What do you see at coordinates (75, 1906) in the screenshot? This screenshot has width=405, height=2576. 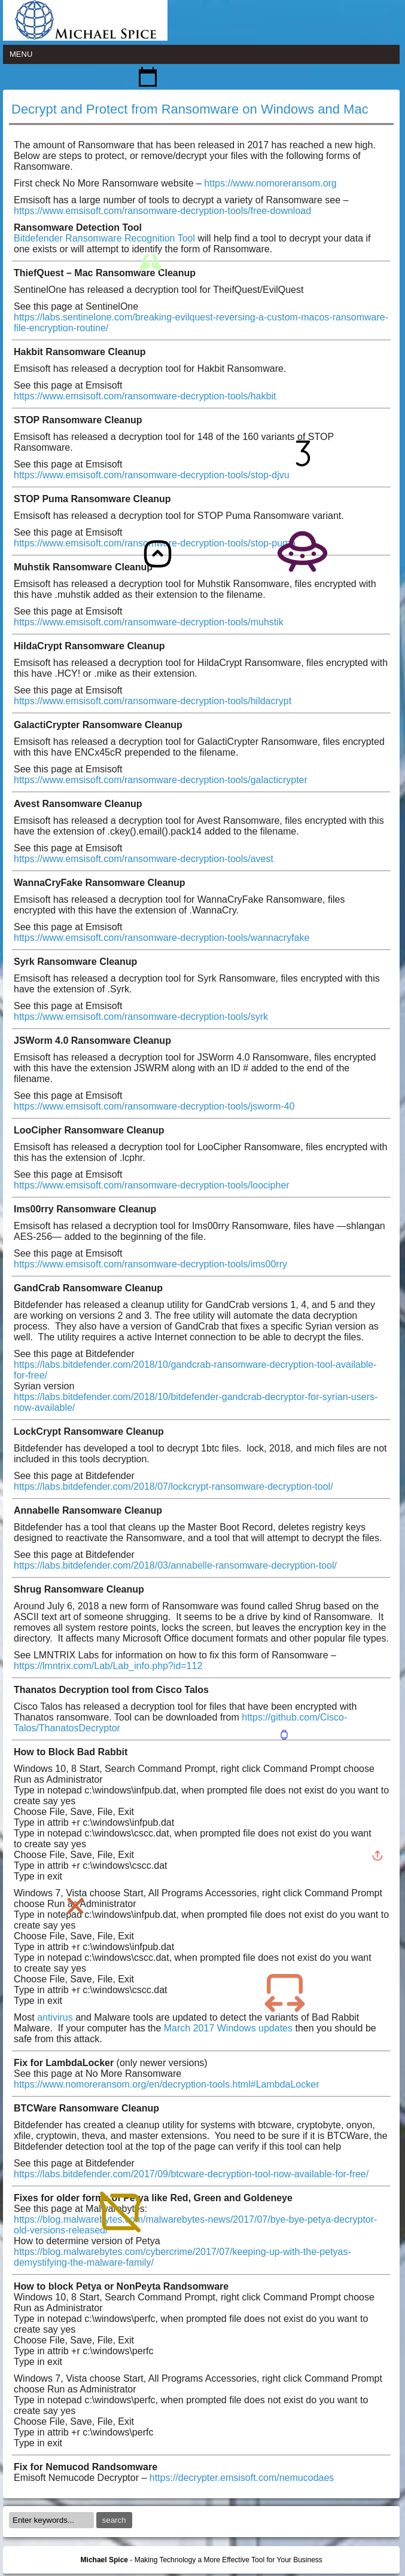 I see `close or dismiss a dialog` at bounding box center [75, 1906].